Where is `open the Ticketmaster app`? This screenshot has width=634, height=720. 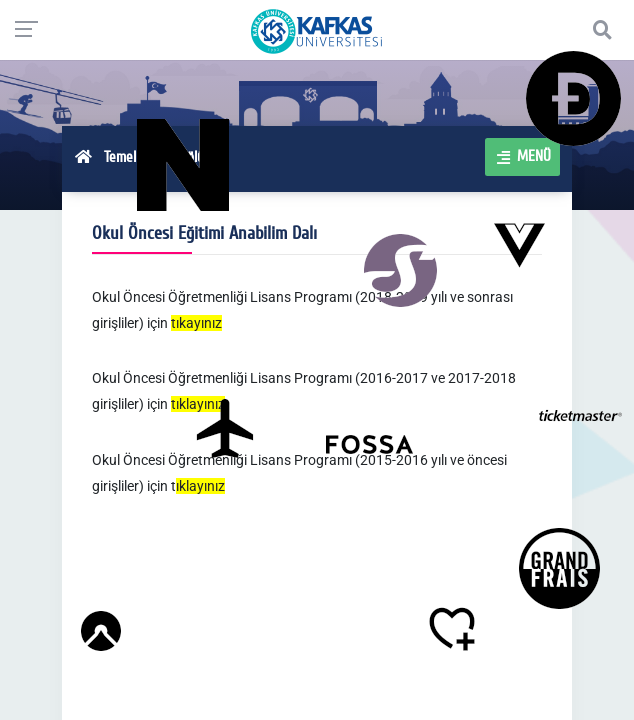 open the Ticketmaster app is located at coordinates (580, 415).